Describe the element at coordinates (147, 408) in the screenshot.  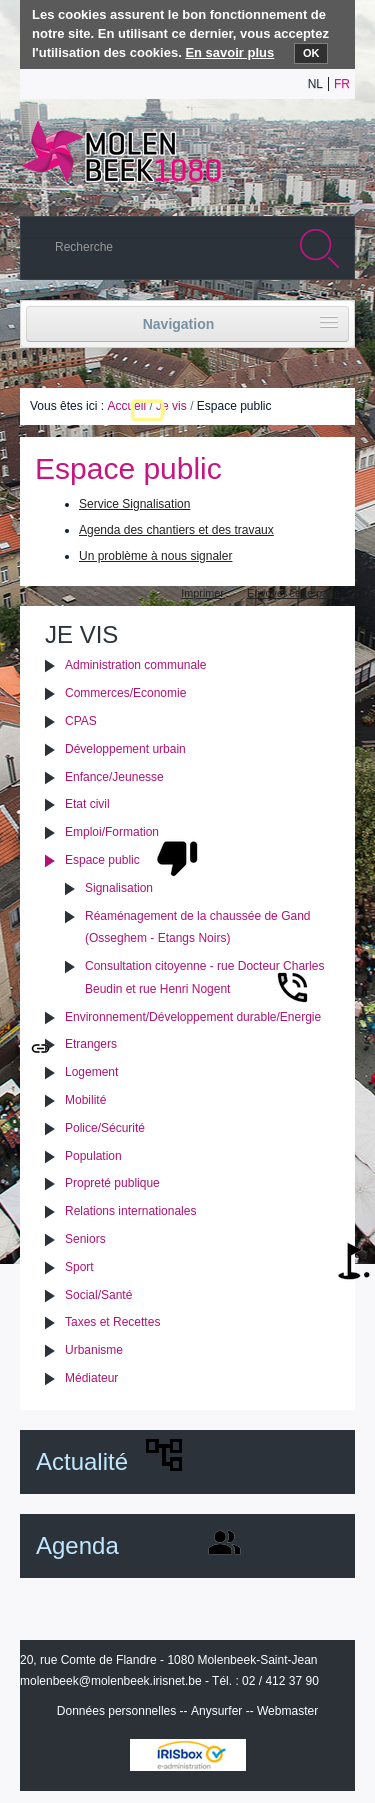
I see `indicates battery is empty or critically low` at that location.